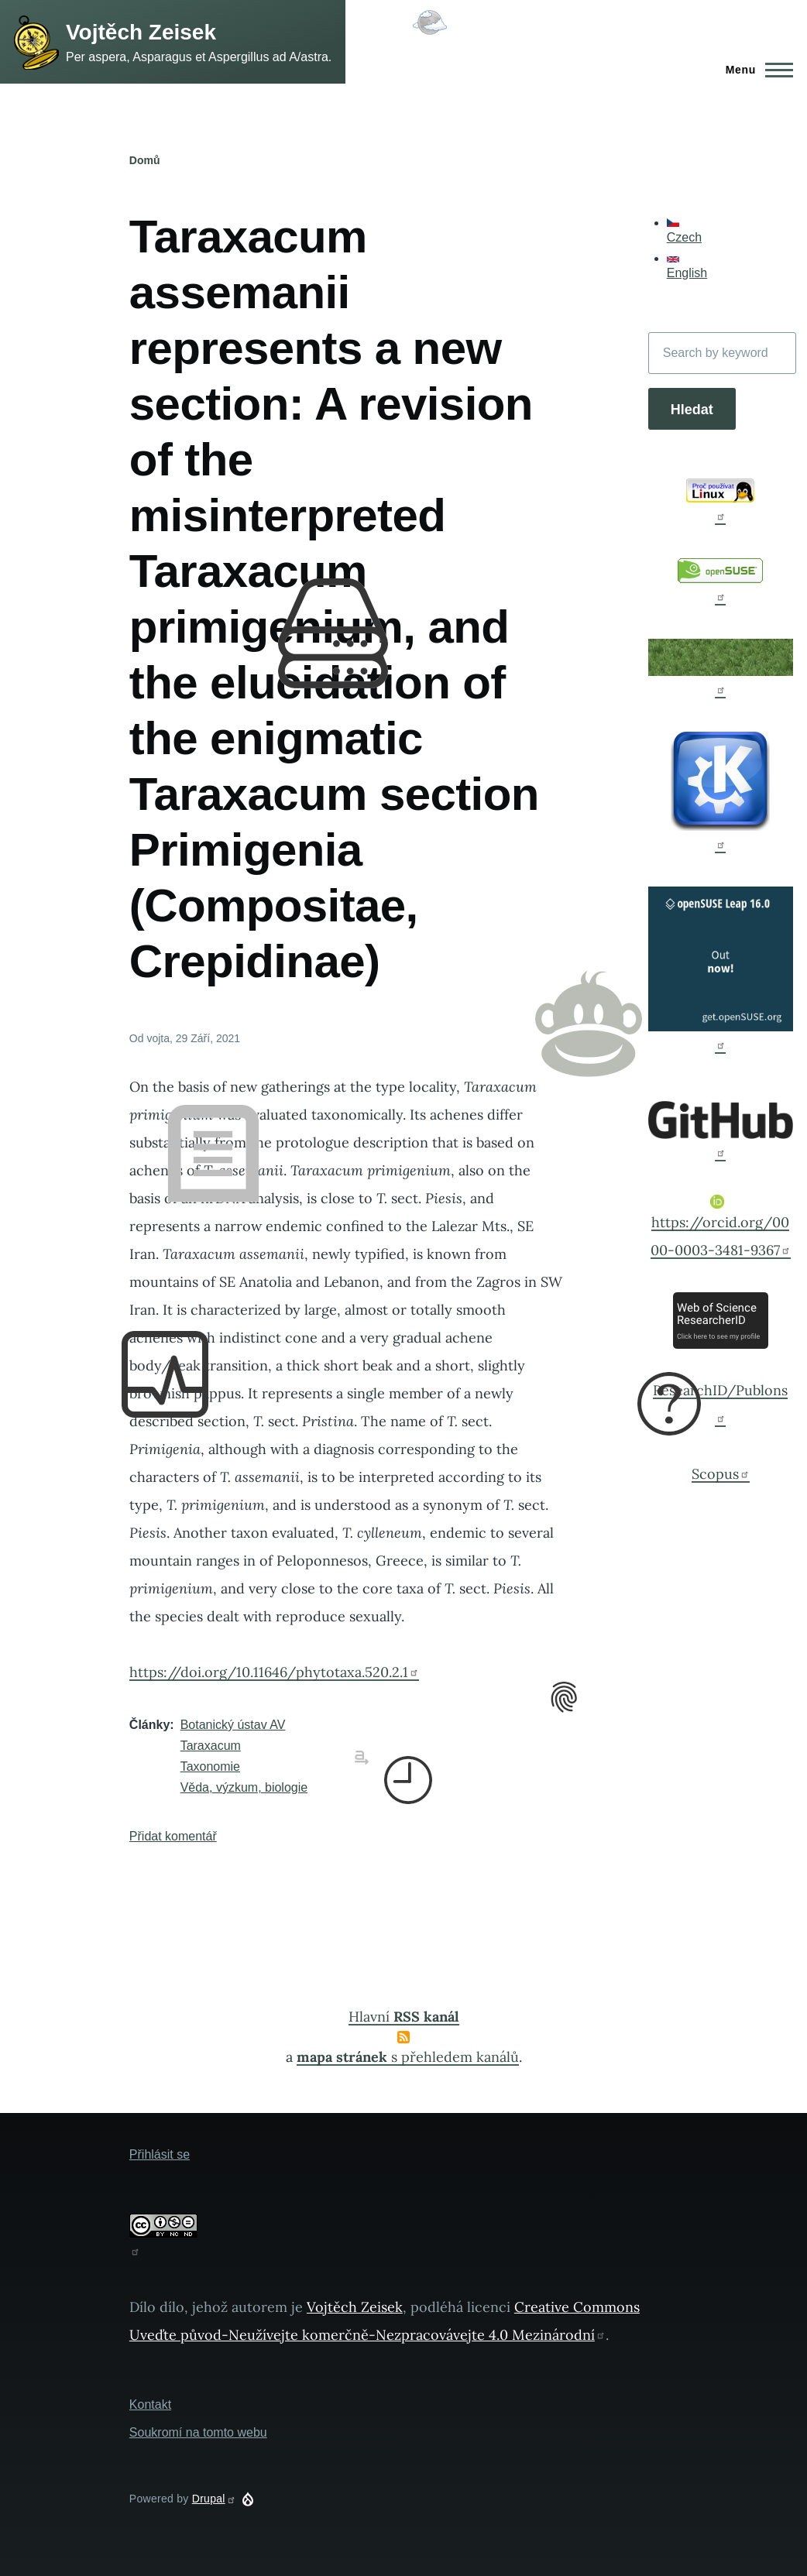  I want to click on authenticate with biometric fingerprint, so click(565, 1697).